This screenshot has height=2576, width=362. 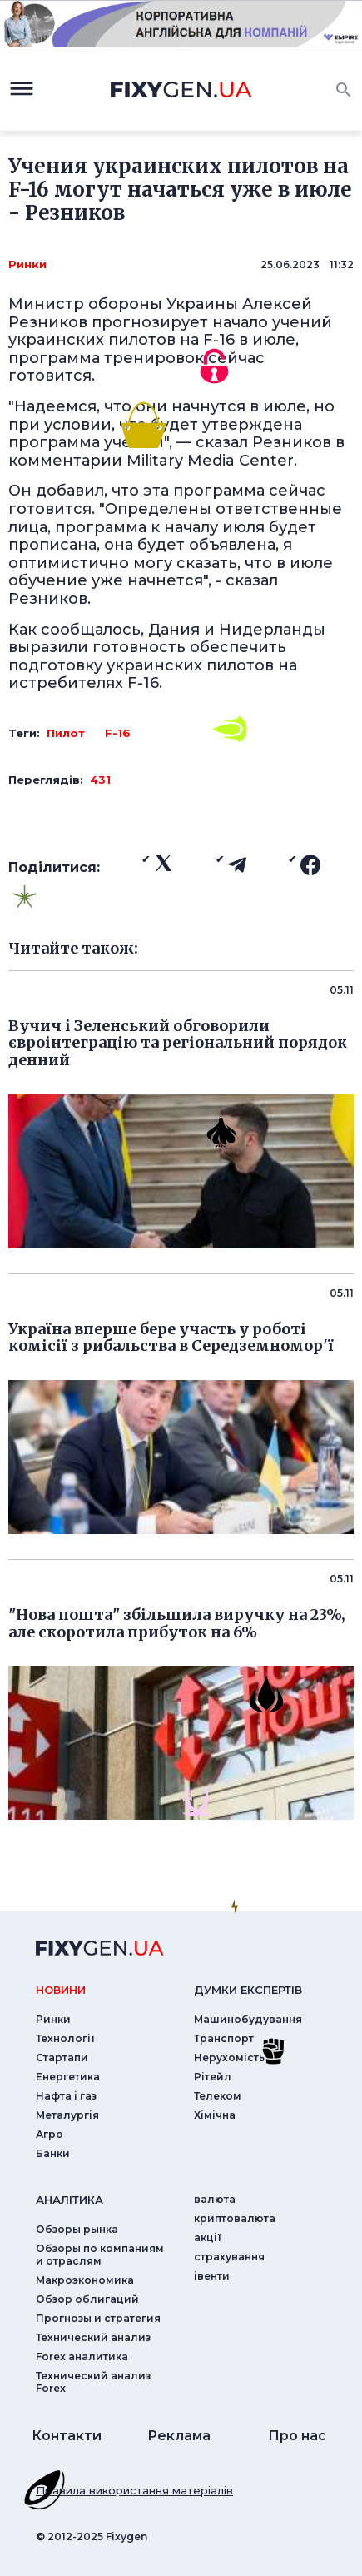 I want to click on select avocado ingredient or topping, so click(x=44, y=2489).